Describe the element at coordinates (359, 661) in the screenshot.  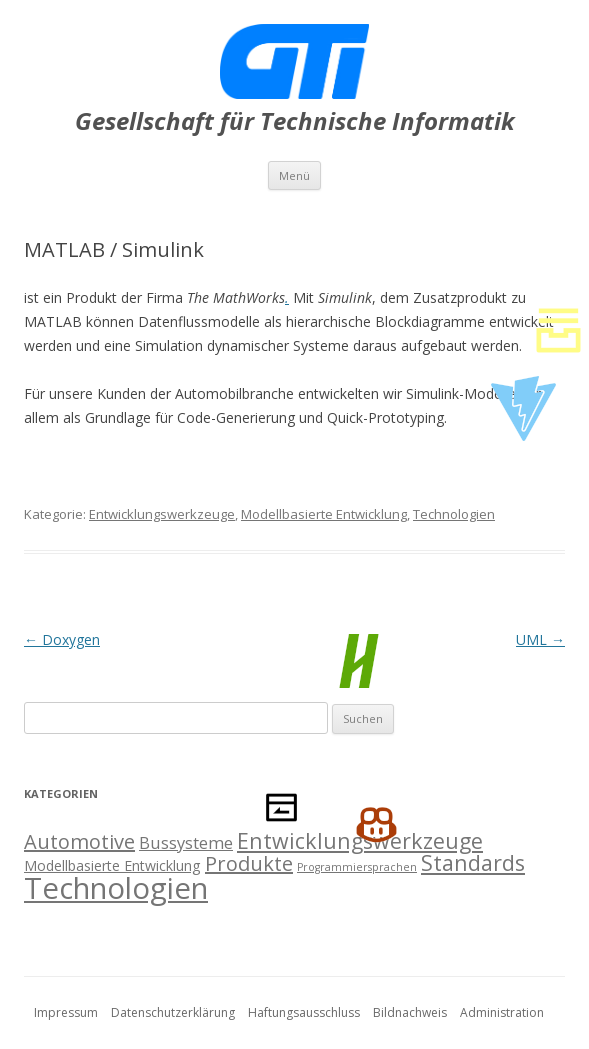
I see `handshake app or platform logo` at that location.